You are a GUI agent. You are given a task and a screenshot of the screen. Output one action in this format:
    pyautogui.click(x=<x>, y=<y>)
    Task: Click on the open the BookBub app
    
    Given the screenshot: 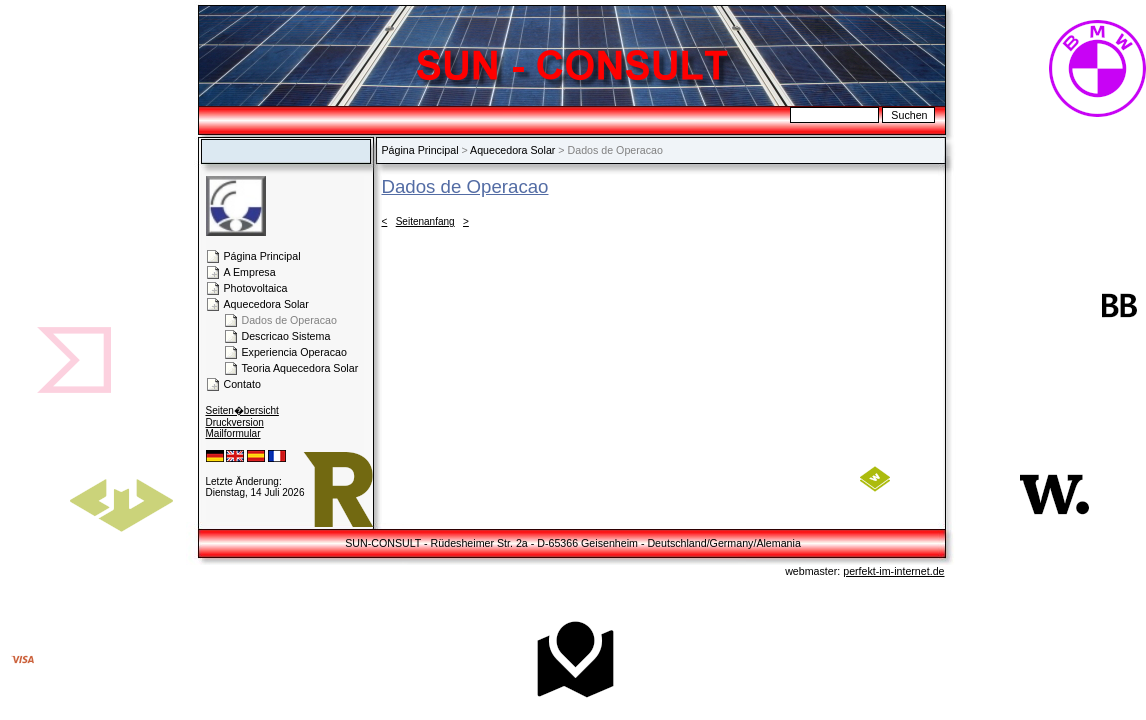 What is the action you would take?
    pyautogui.click(x=1119, y=305)
    